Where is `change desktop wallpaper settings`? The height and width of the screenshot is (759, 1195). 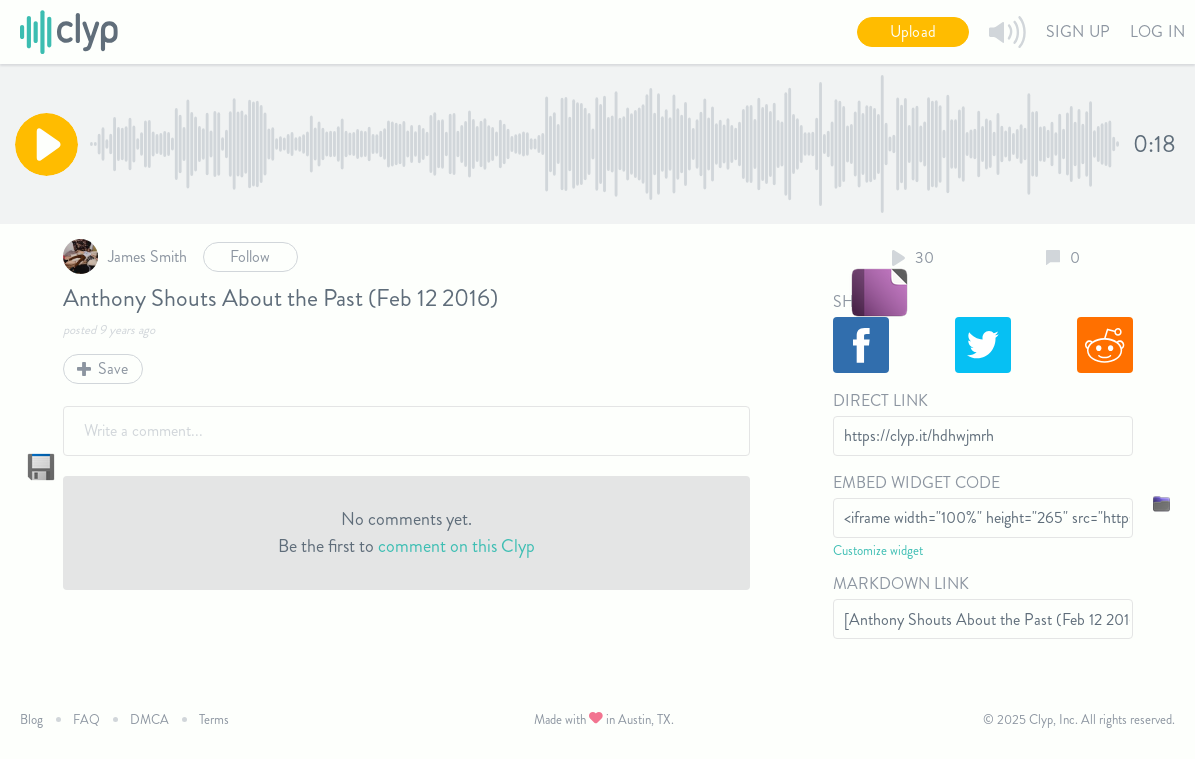
change desktop wallpaper settings is located at coordinates (879, 290).